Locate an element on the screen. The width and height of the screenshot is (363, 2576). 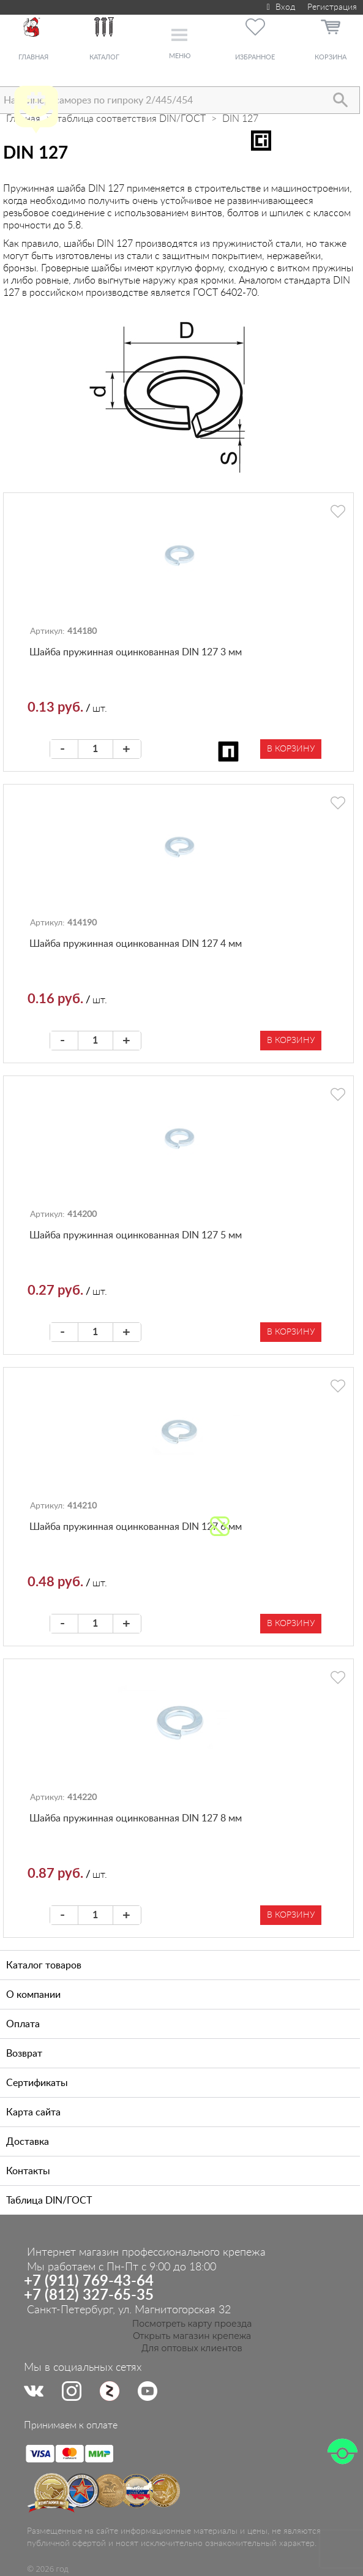
open the Shortcut project management app is located at coordinates (220, 1526).